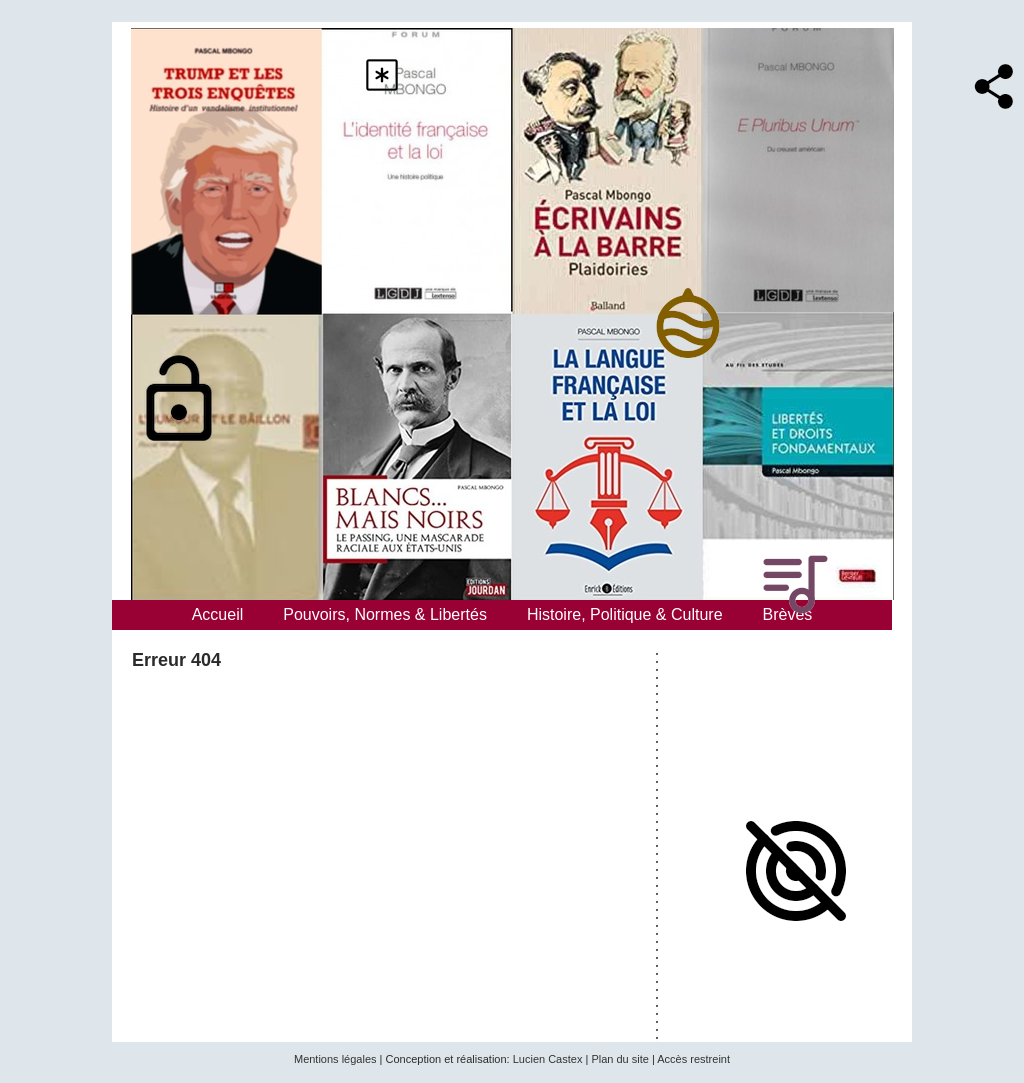 The width and height of the screenshot is (1024, 1083). What do you see at coordinates (796, 871) in the screenshot?
I see `disable targeting or tracking` at bounding box center [796, 871].